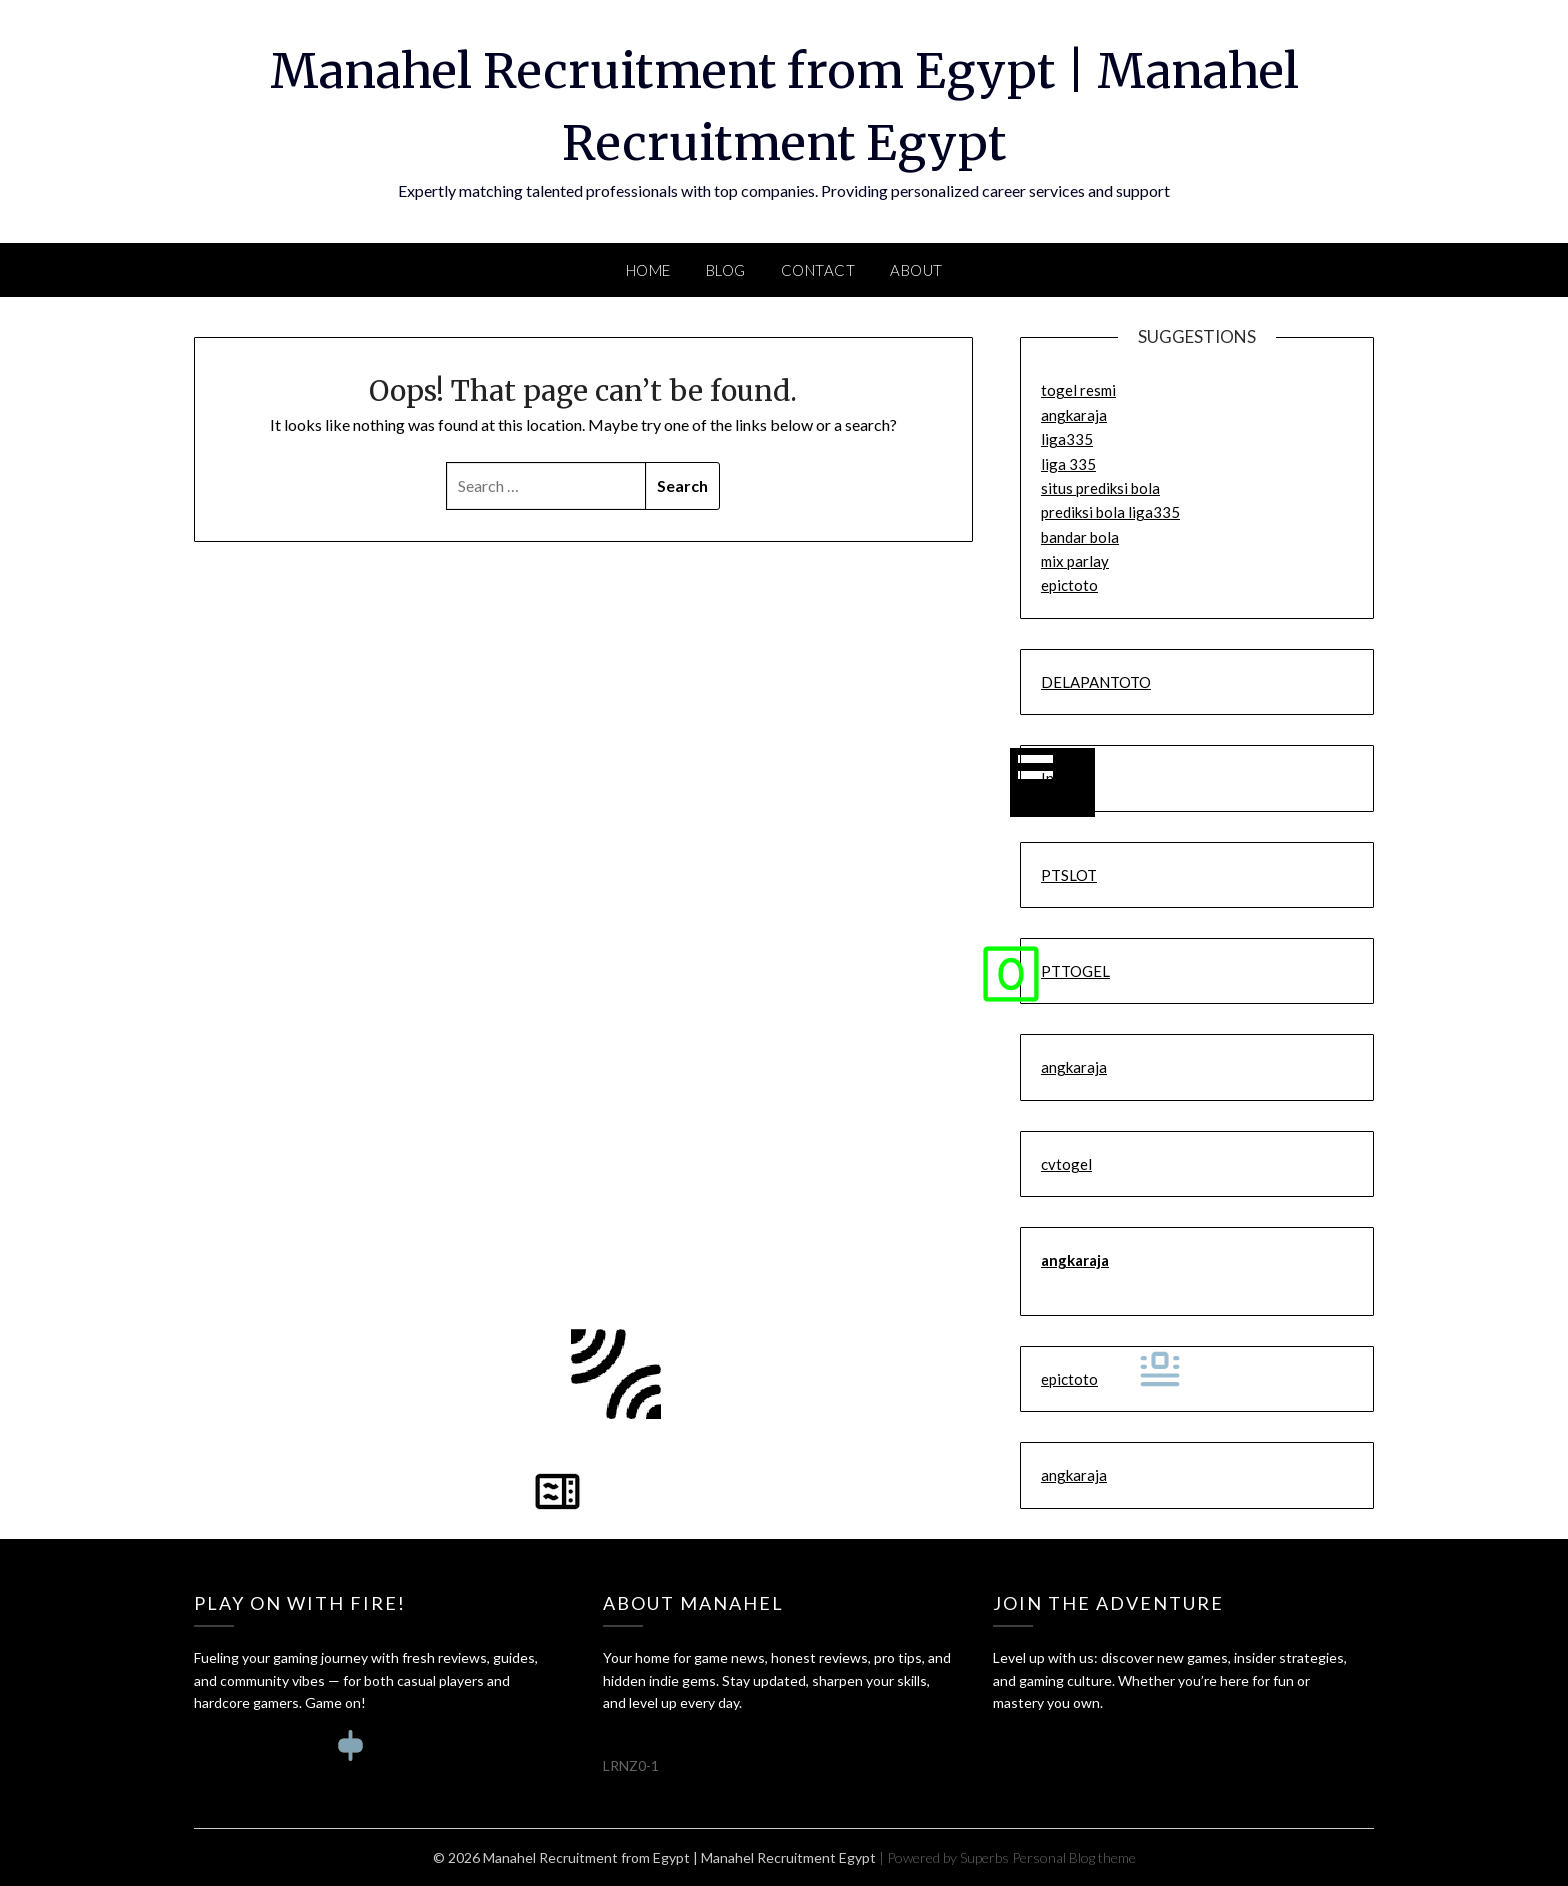  I want to click on enable light leak or lens flare effect, so click(616, 1374).